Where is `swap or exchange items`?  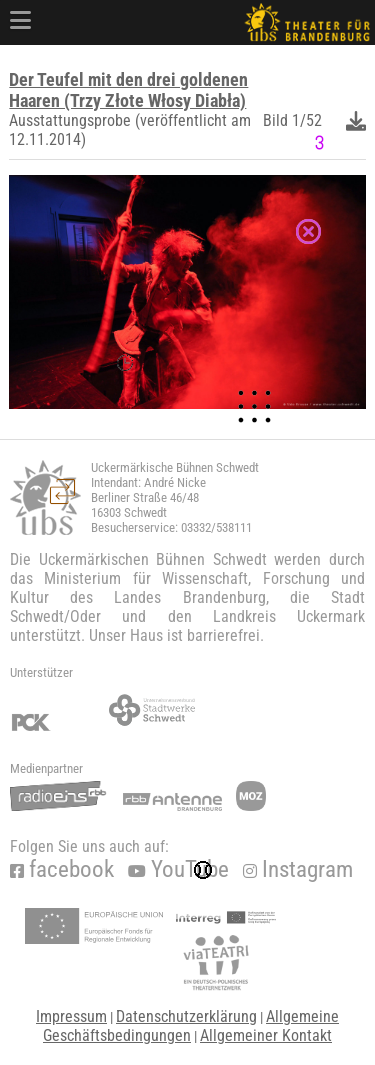 swap or exchange items is located at coordinates (62, 491).